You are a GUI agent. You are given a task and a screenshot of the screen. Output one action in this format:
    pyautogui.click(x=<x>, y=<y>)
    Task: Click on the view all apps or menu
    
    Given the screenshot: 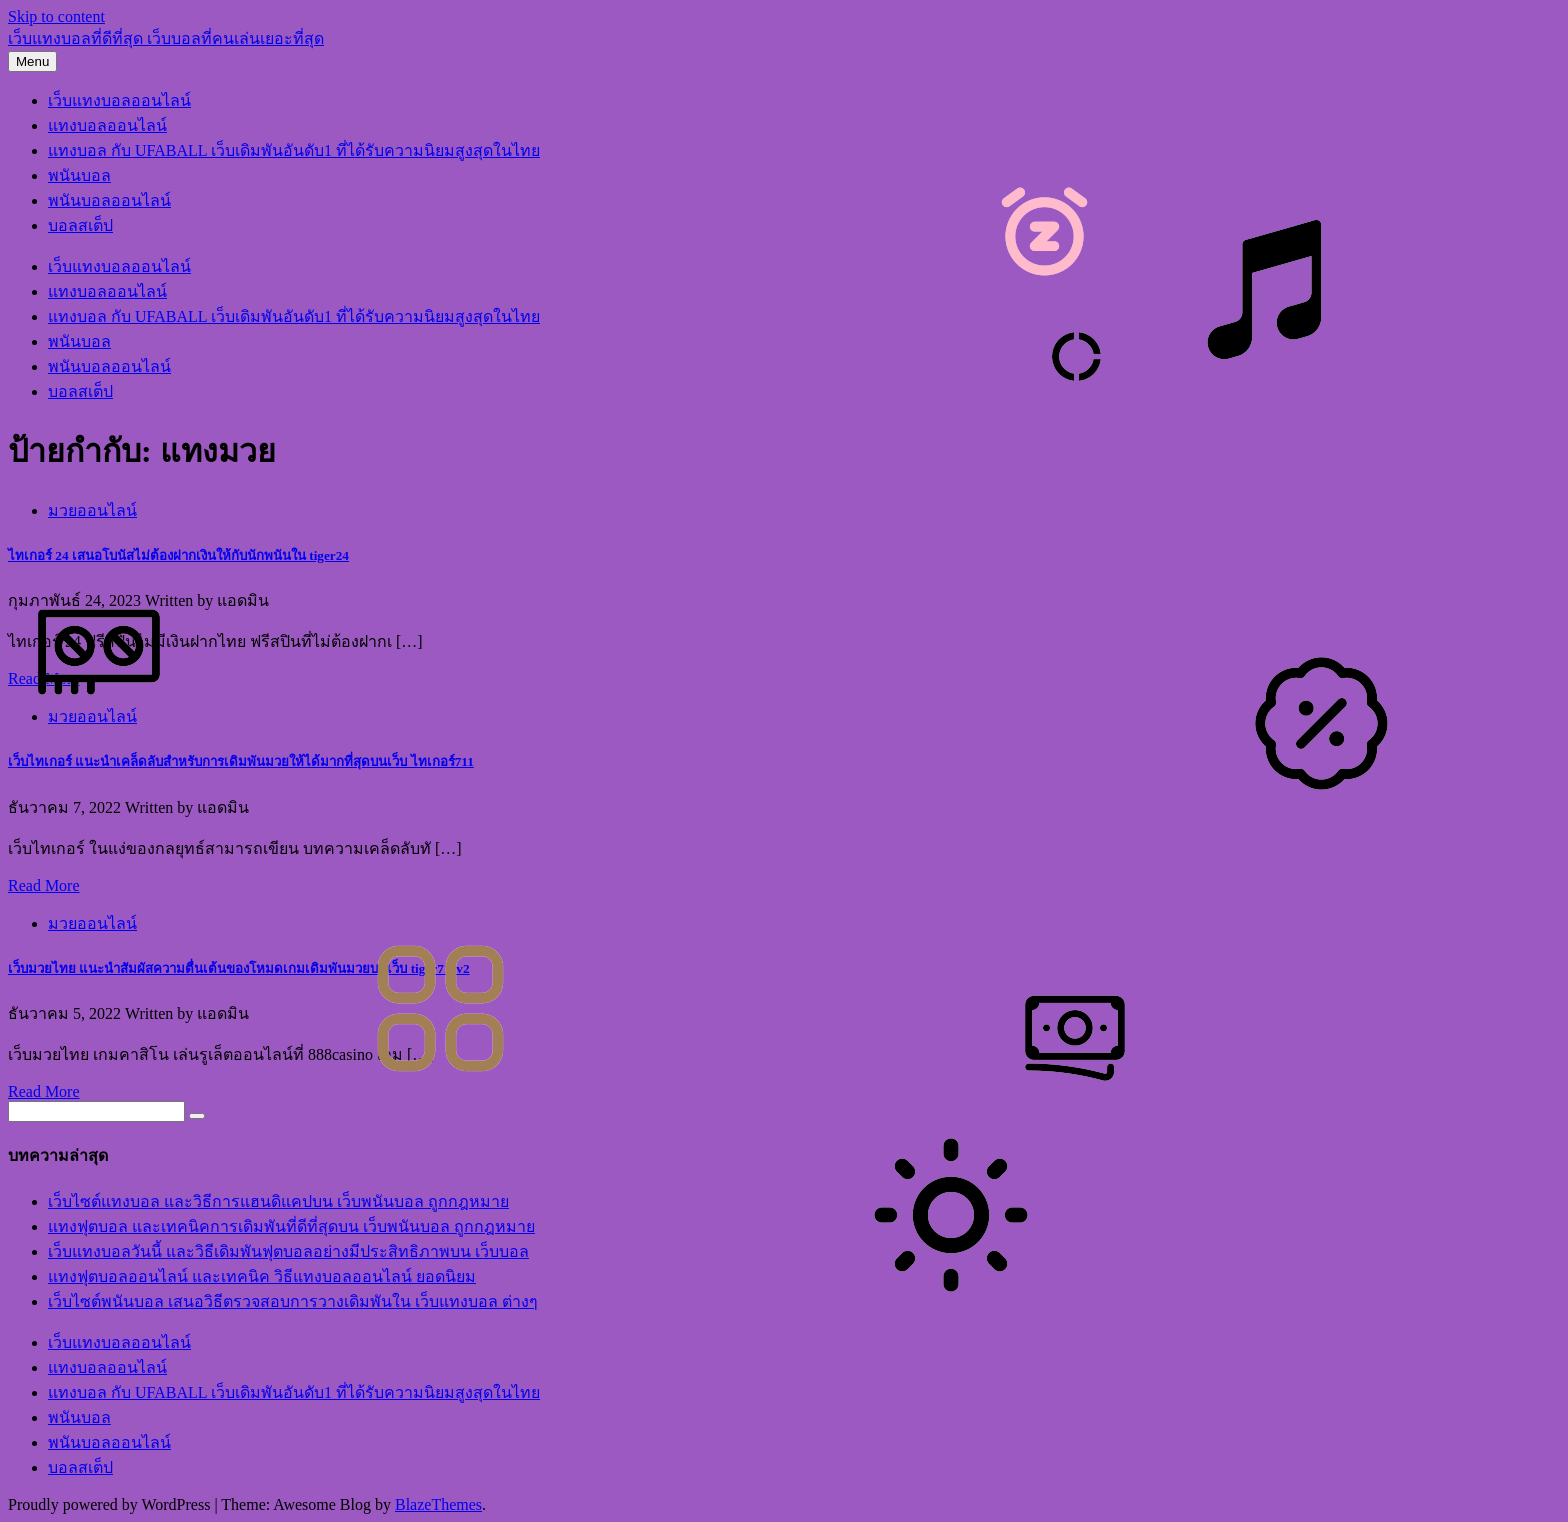 What is the action you would take?
    pyautogui.click(x=440, y=1008)
    